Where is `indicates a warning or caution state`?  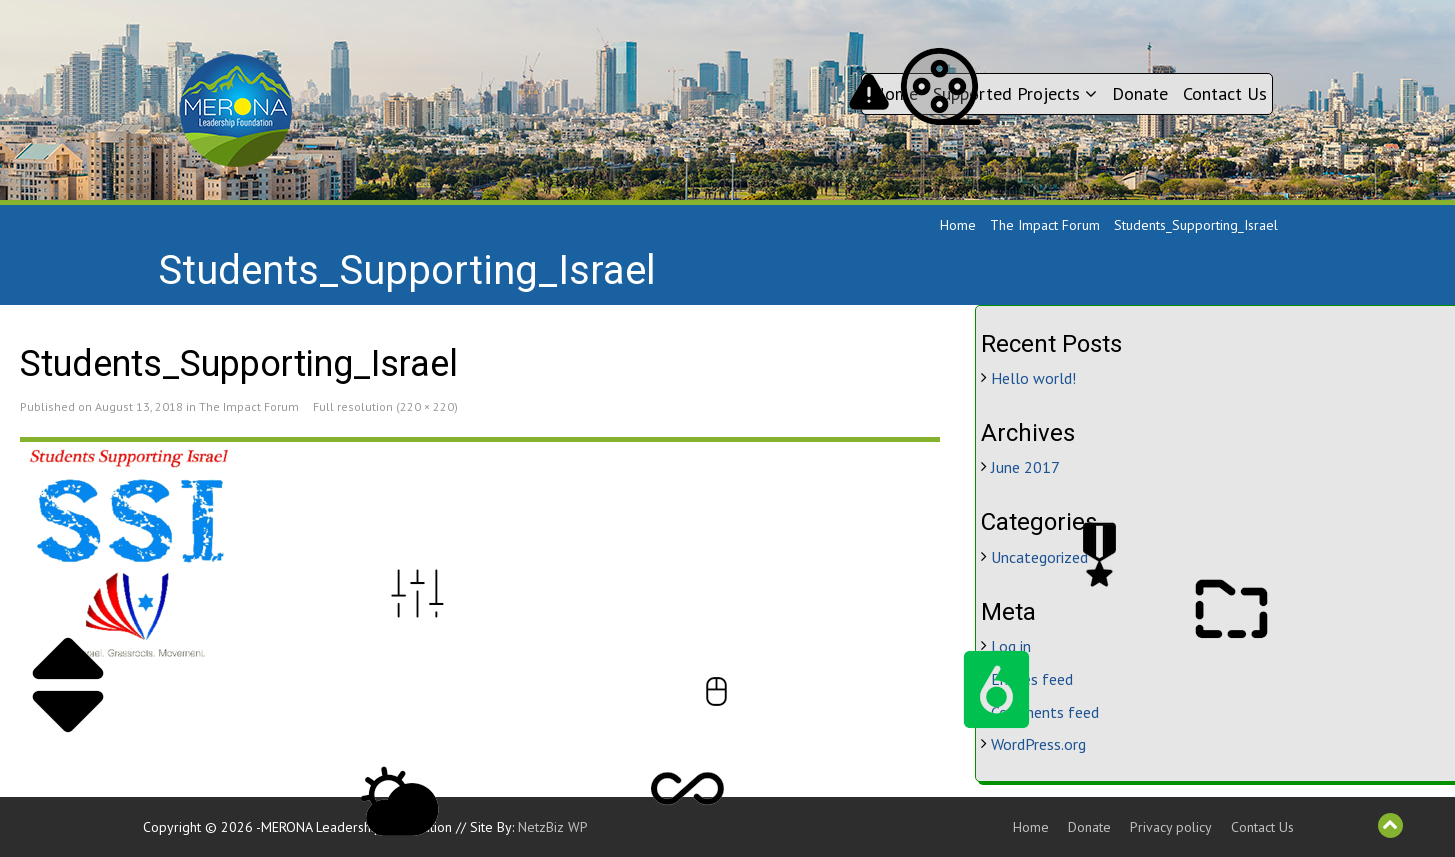 indicates a warning or caution state is located at coordinates (869, 94).